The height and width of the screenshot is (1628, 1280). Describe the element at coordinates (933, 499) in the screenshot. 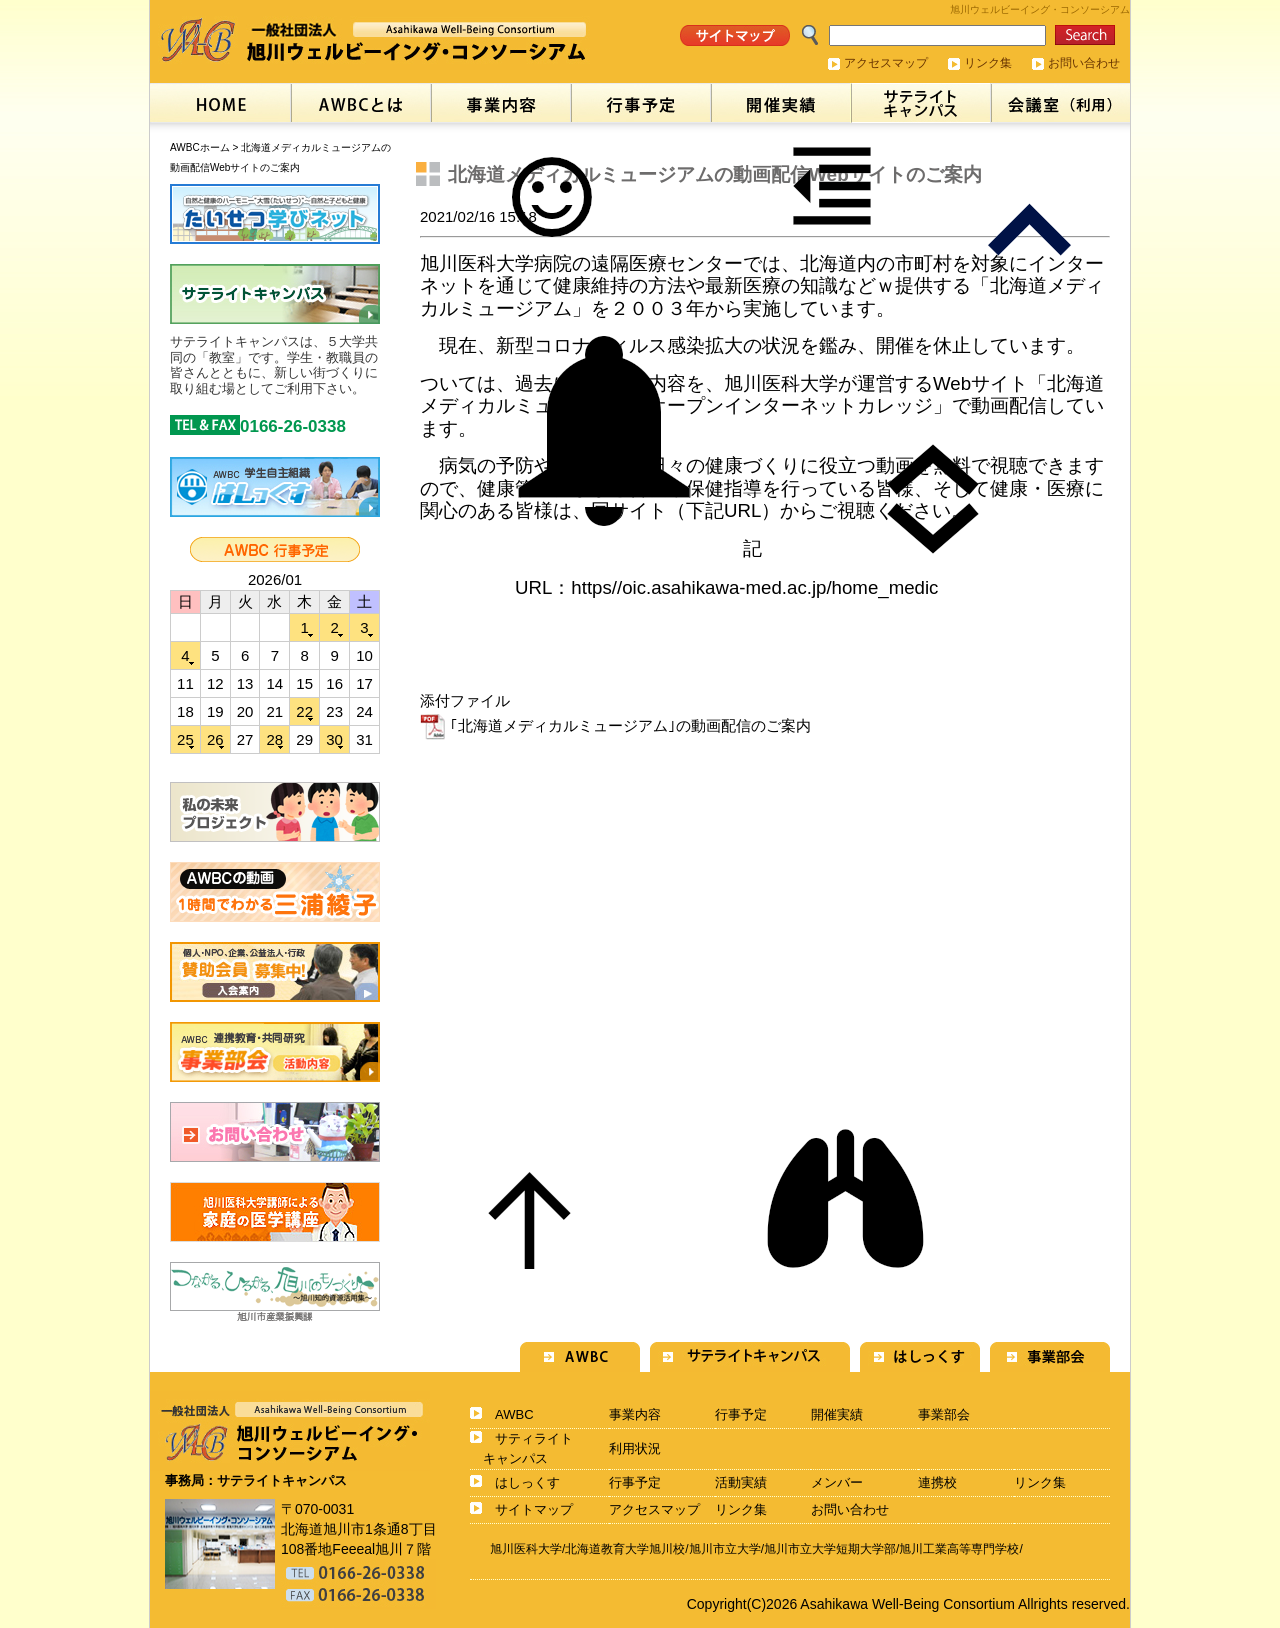

I see `expand or collapse a section` at that location.